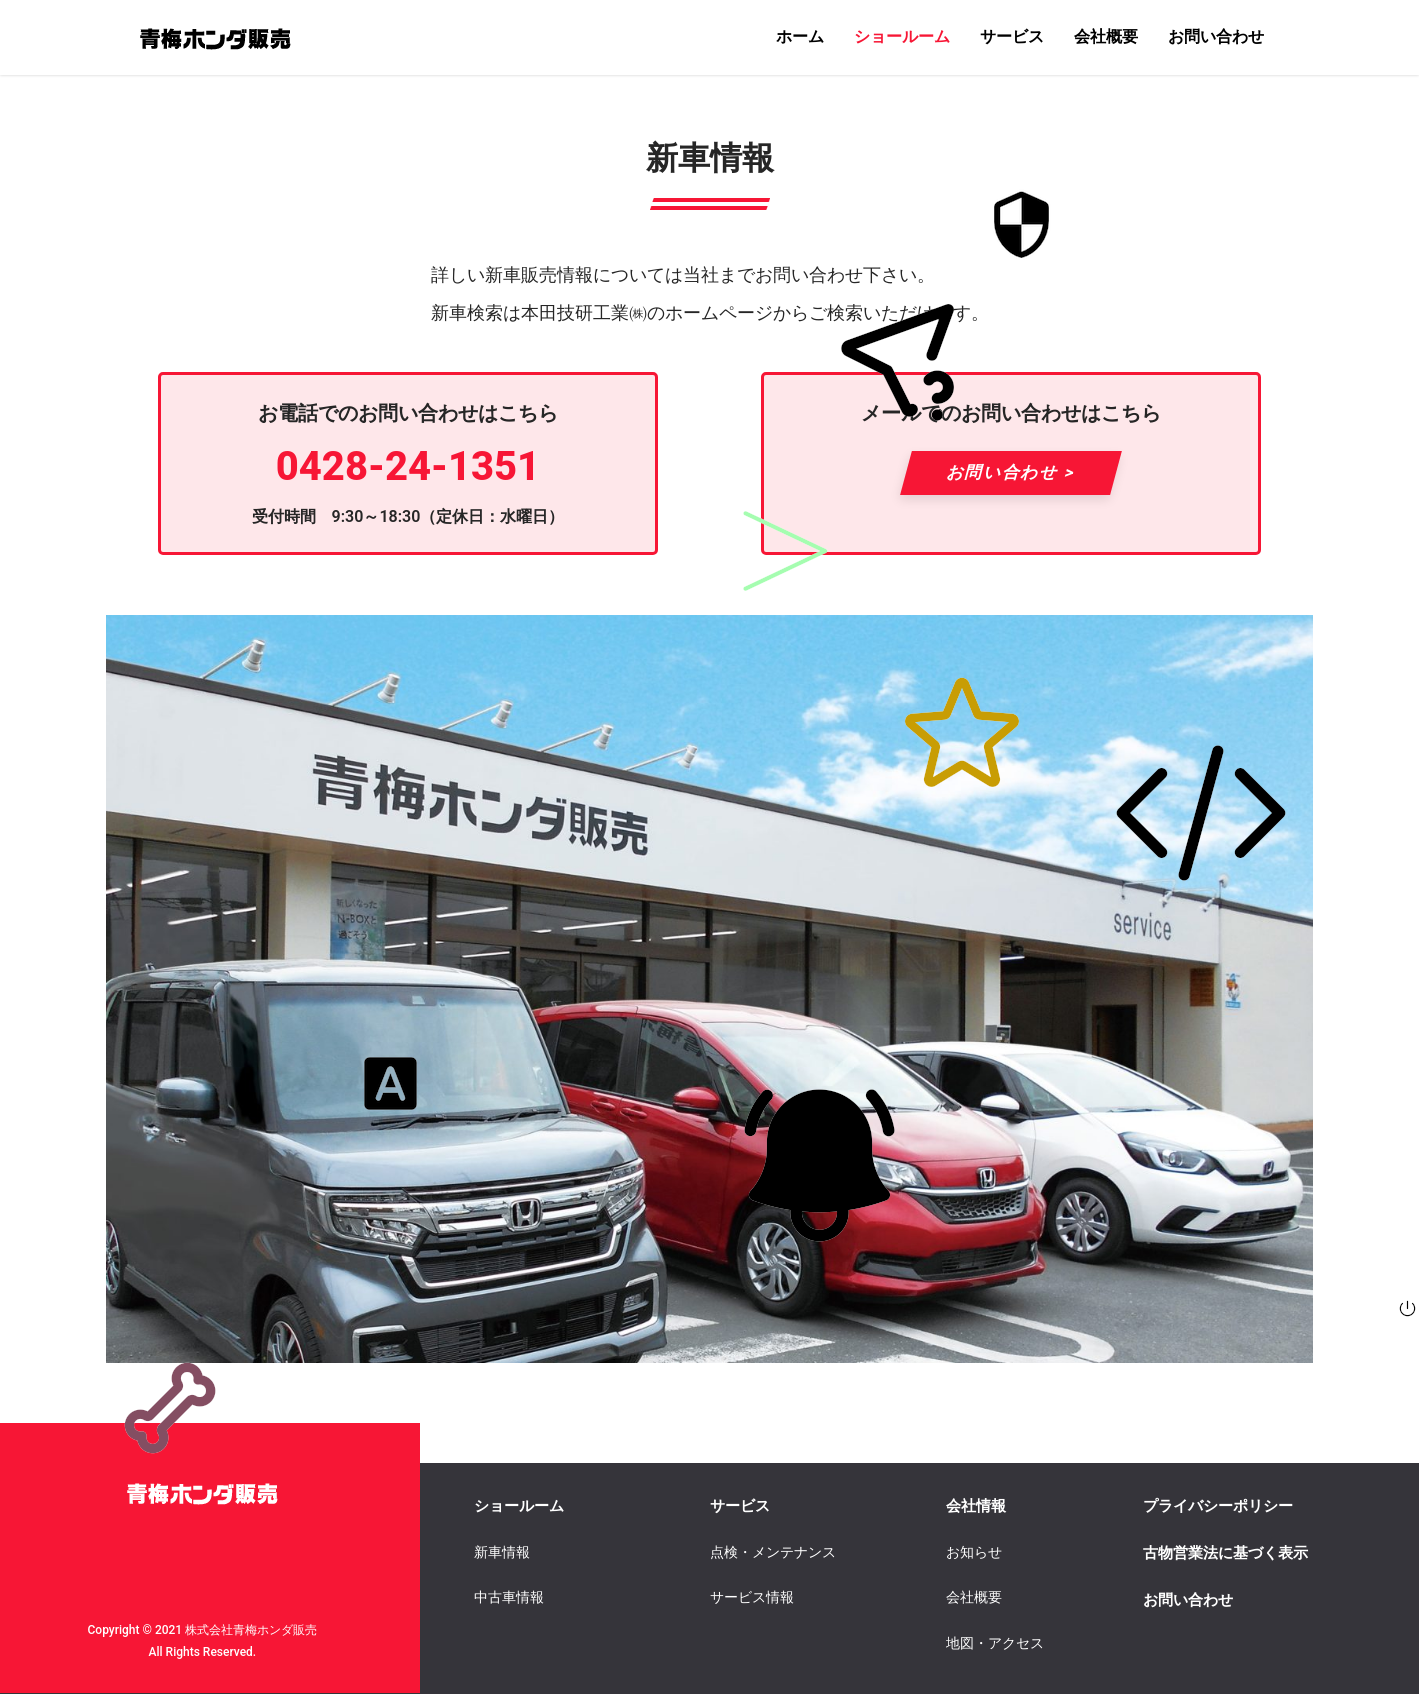 Image resolution: width=1419 pixels, height=1694 pixels. I want to click on new notification alert, so click(819, 1165).